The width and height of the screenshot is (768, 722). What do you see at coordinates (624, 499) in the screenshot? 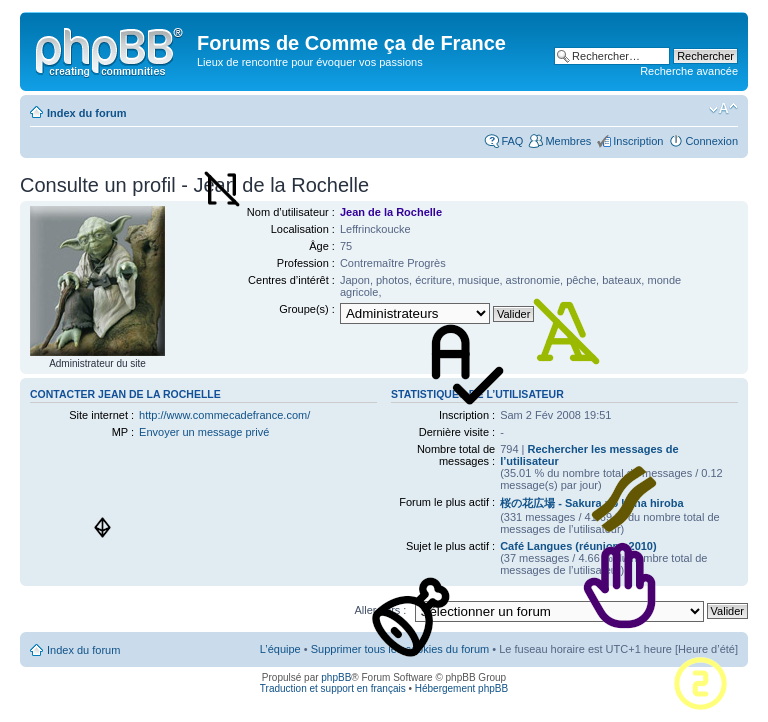
I see `indicates bacon or breakfast food option` at bounding box center [624, 499].